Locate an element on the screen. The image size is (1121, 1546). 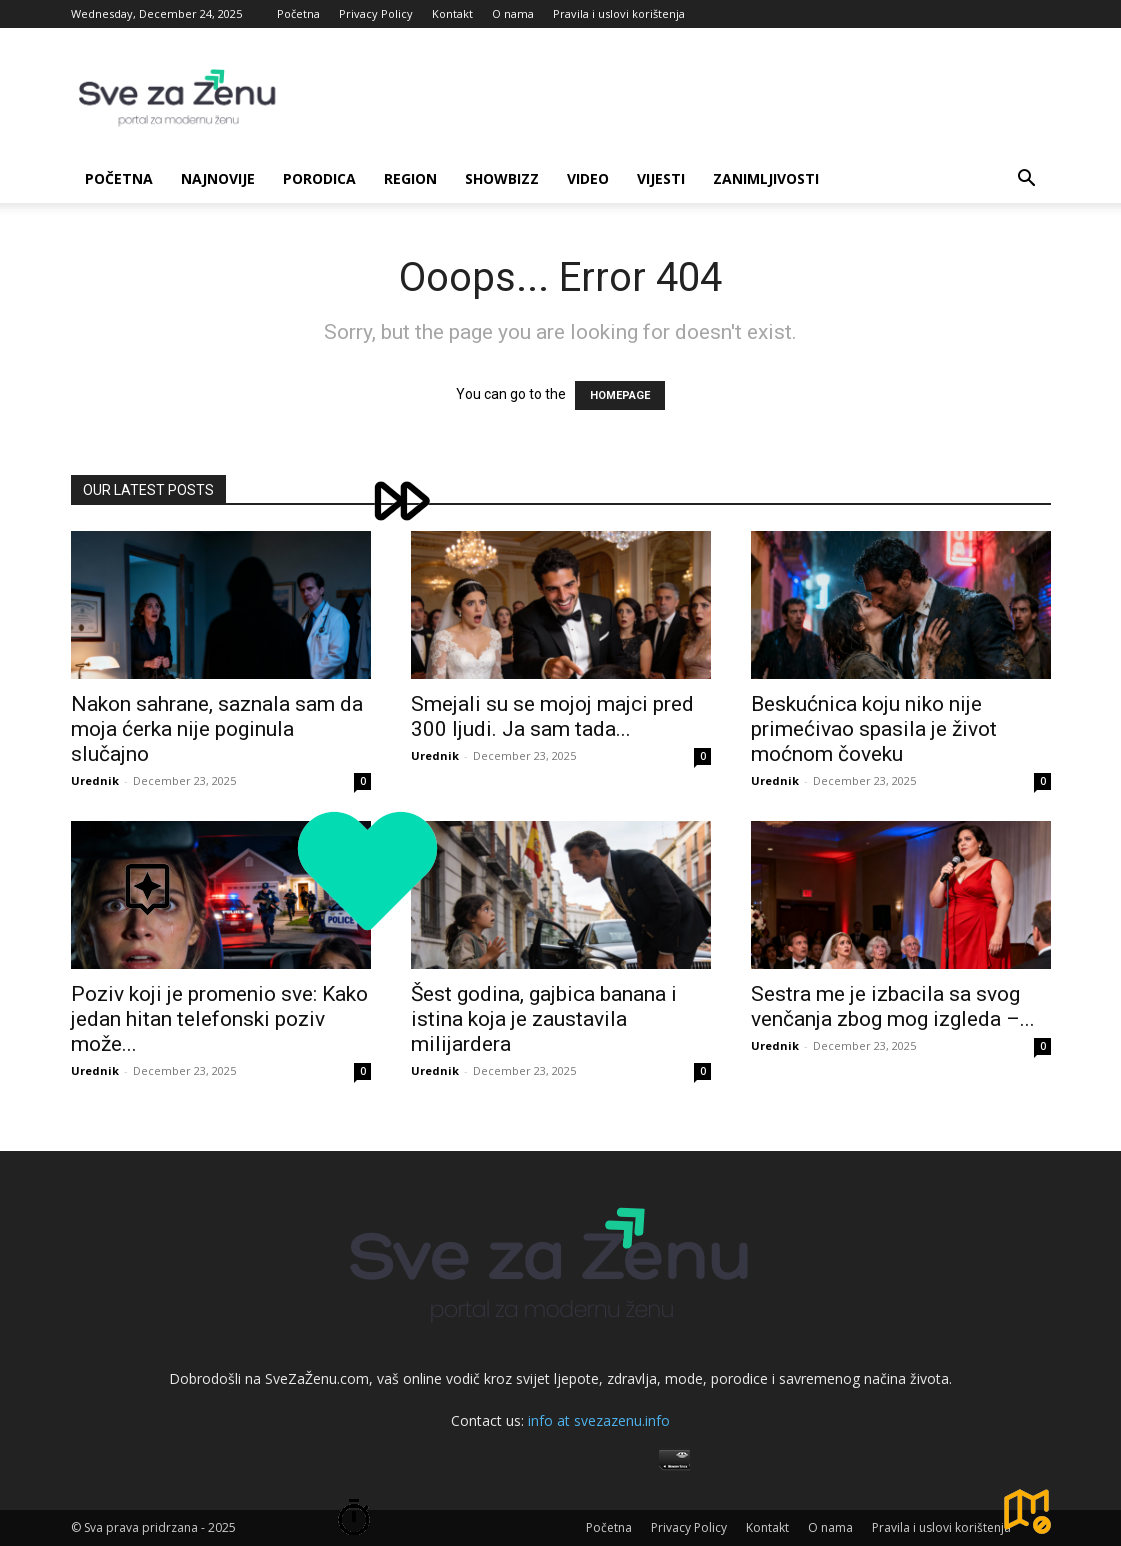
access memory stick storage device is located at coordinates (674, 1460).